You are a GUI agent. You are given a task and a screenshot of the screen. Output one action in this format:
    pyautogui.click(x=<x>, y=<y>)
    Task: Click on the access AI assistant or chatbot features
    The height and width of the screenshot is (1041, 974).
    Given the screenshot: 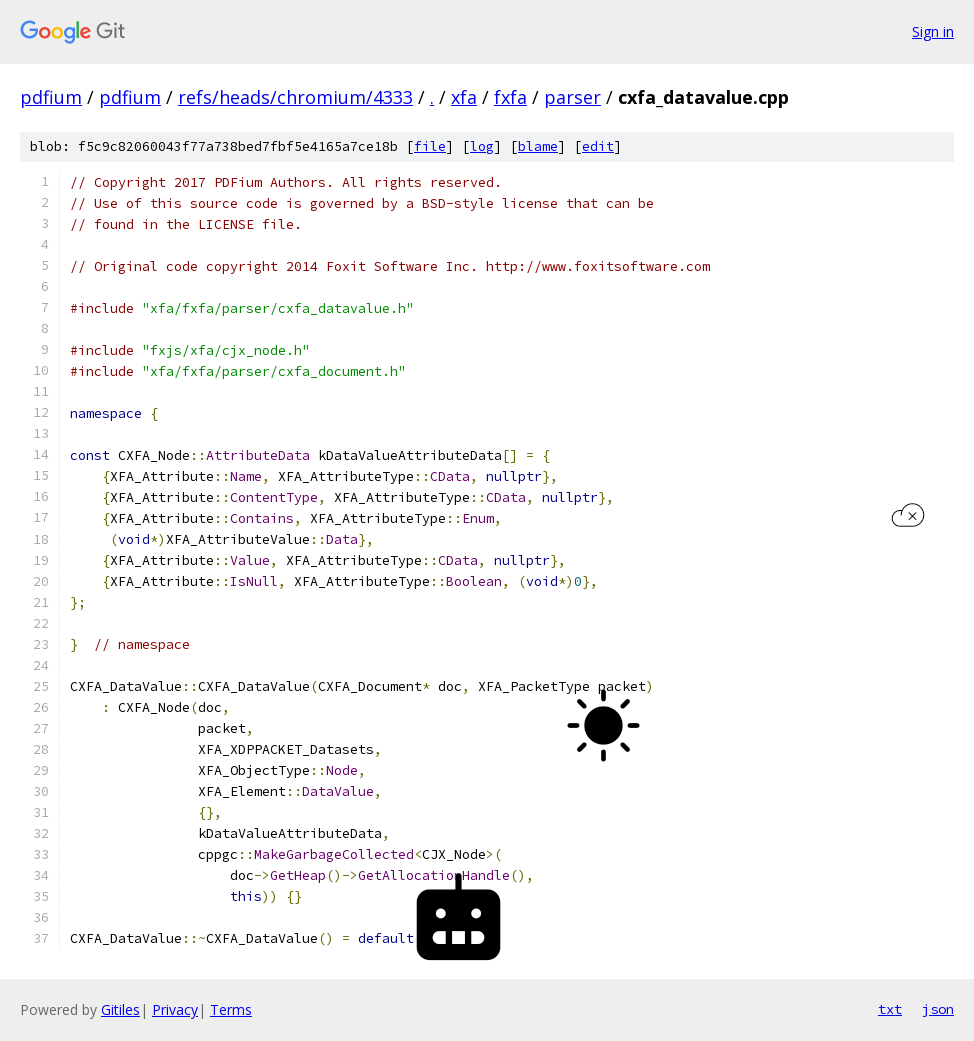 What is the action you would take?
    pyautogui.click(x=458, y=921)
    